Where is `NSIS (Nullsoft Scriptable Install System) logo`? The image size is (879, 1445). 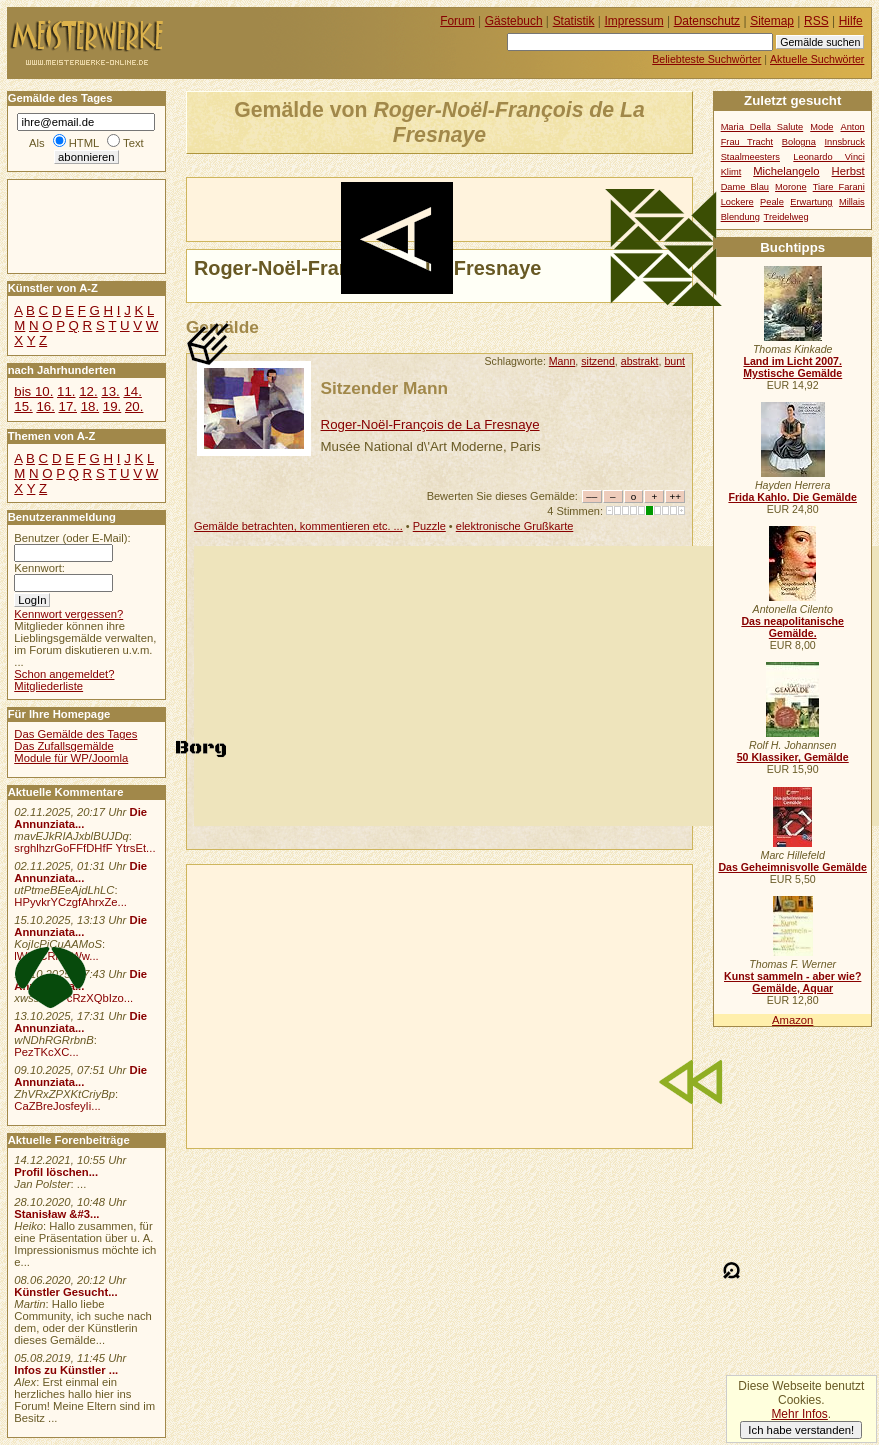
NSIS (Nullsoft Scriptable Install System) logo is located at coordinates (663, 247).